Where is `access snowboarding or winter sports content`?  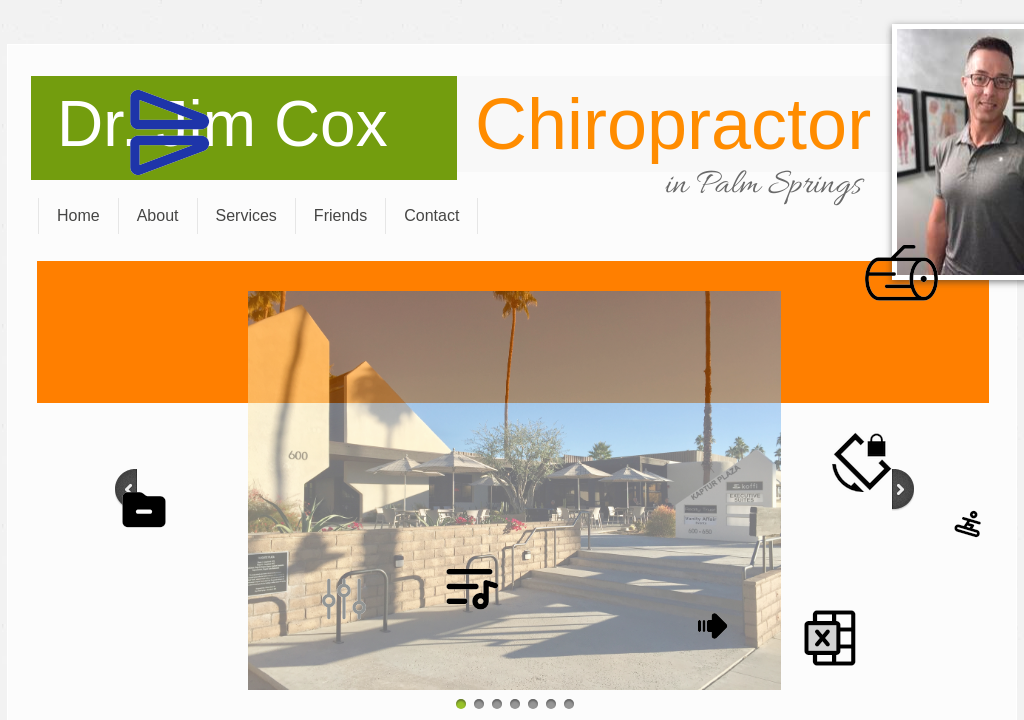 access snowboarding or winter sports content is located at coordinates (969, 524).